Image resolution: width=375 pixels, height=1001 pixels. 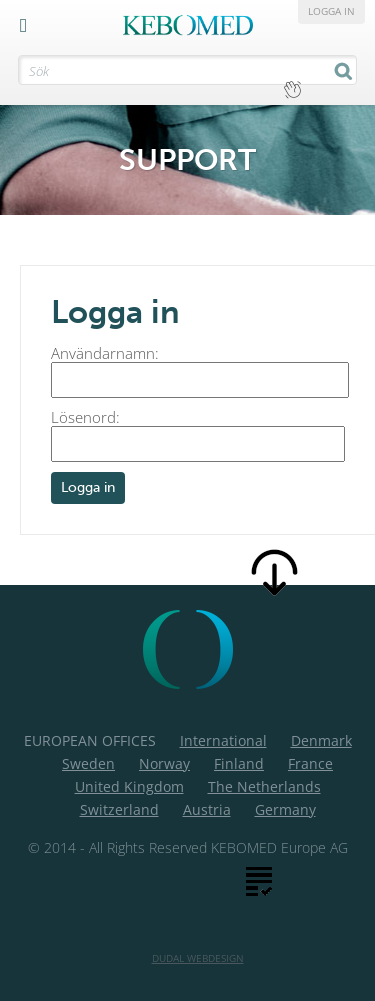 I want to click on download or save content from the cloud, so click(x=274, y=572).